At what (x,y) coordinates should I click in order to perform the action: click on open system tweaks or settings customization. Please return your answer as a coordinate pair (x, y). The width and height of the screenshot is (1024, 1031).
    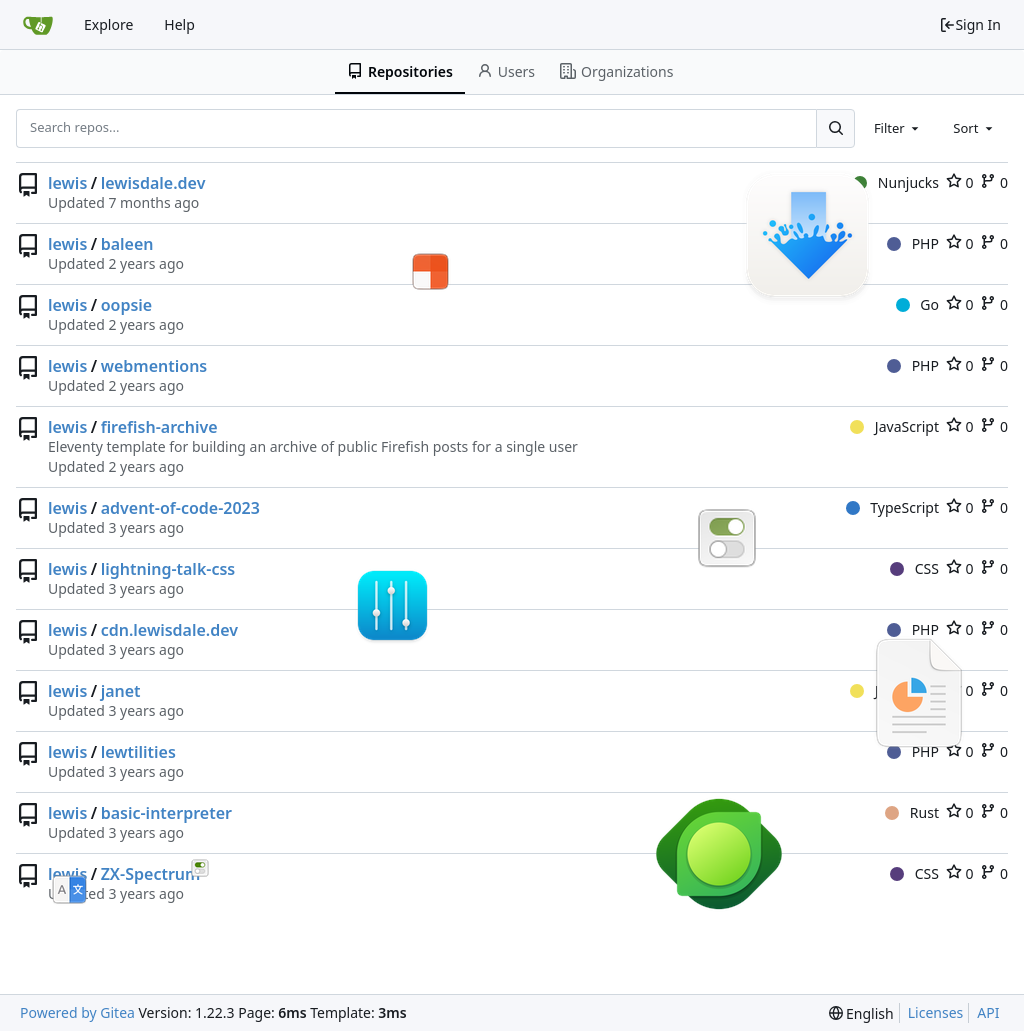
    Looking at the image, I should click on (200, 868).